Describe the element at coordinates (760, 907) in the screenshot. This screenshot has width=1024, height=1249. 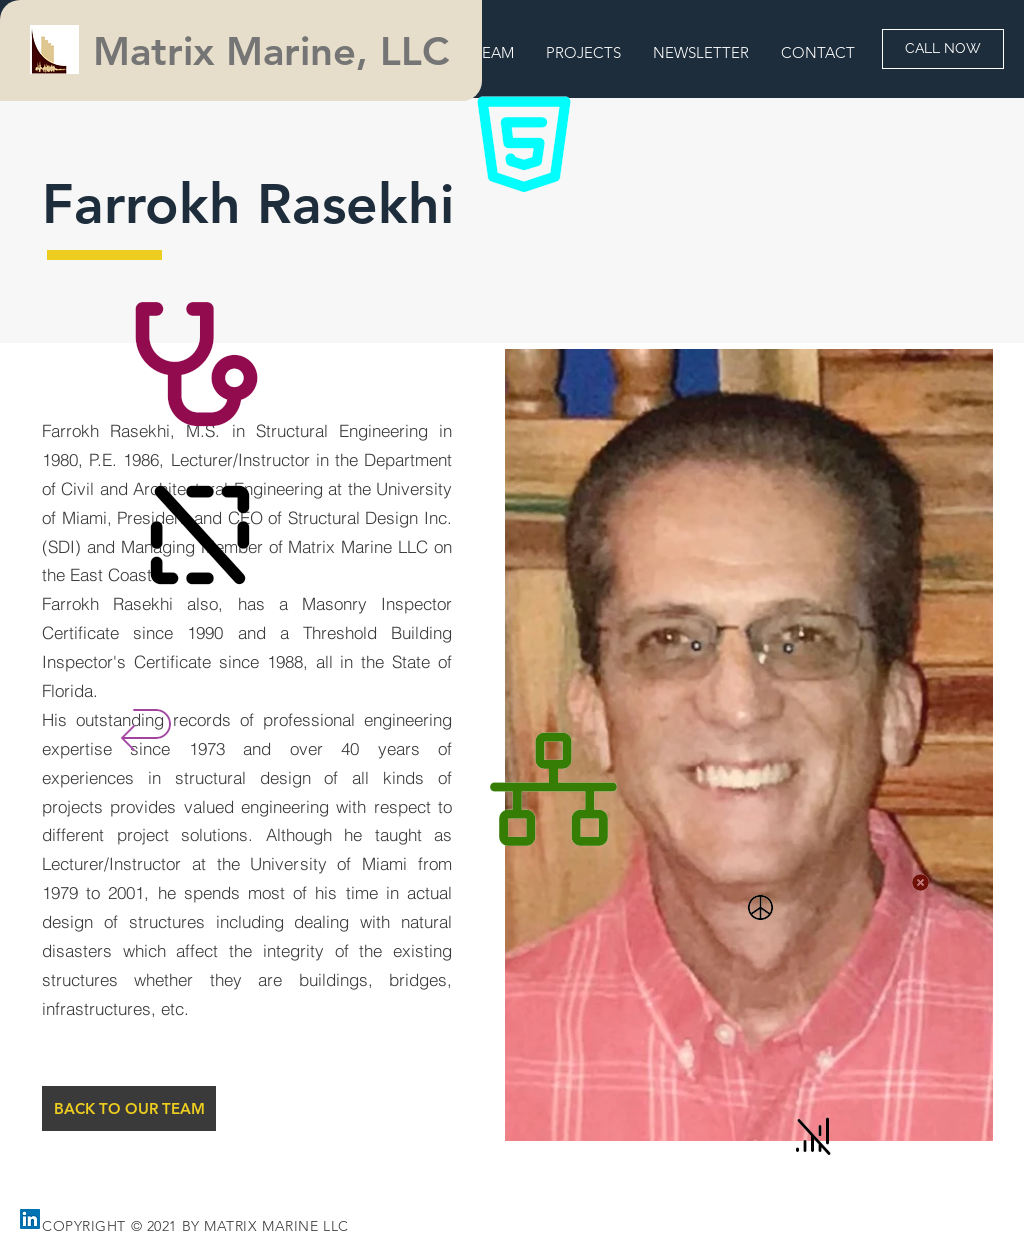
I see `indicates a peaceful or non-violent mode/setting` at that location.